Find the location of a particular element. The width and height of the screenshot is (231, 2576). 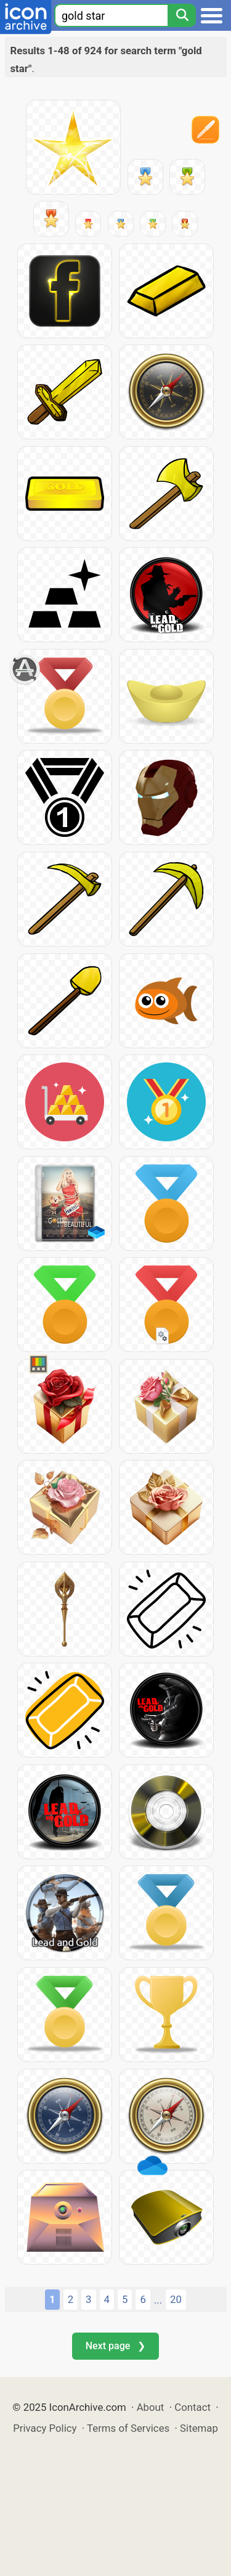

open microsoft onedrive is located at coordinates (152, 2165).